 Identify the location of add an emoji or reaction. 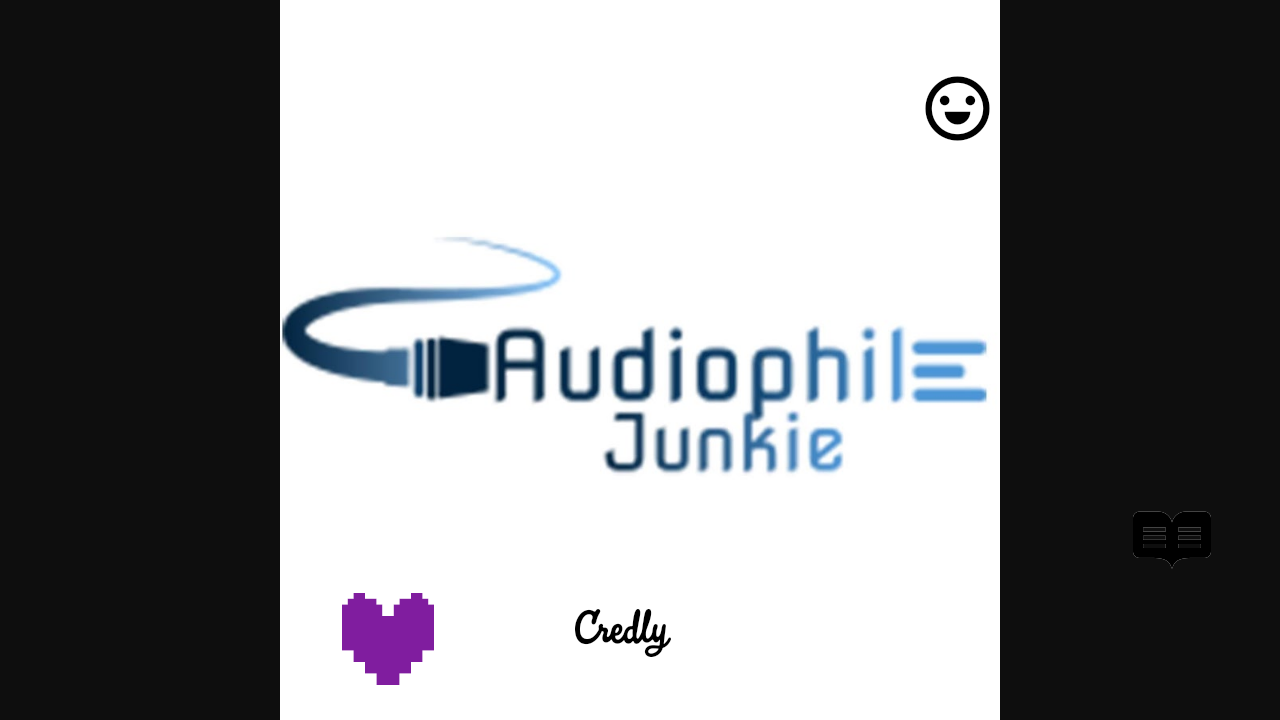
(957, 108).